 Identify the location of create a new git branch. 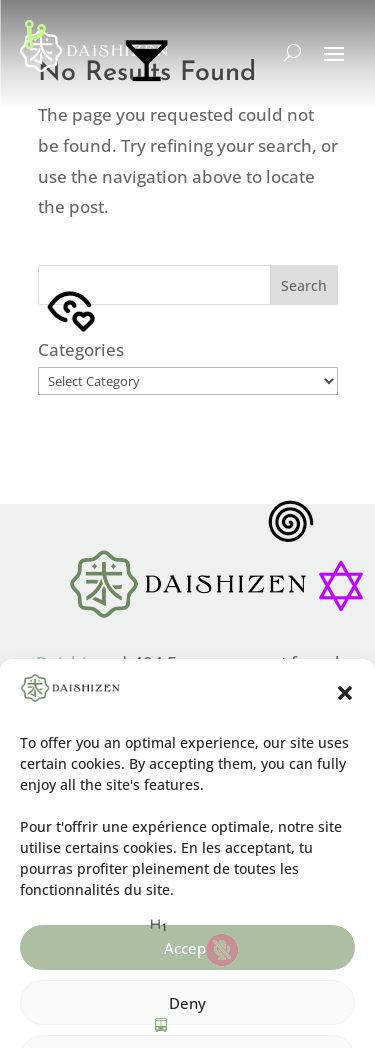
(35, 34).